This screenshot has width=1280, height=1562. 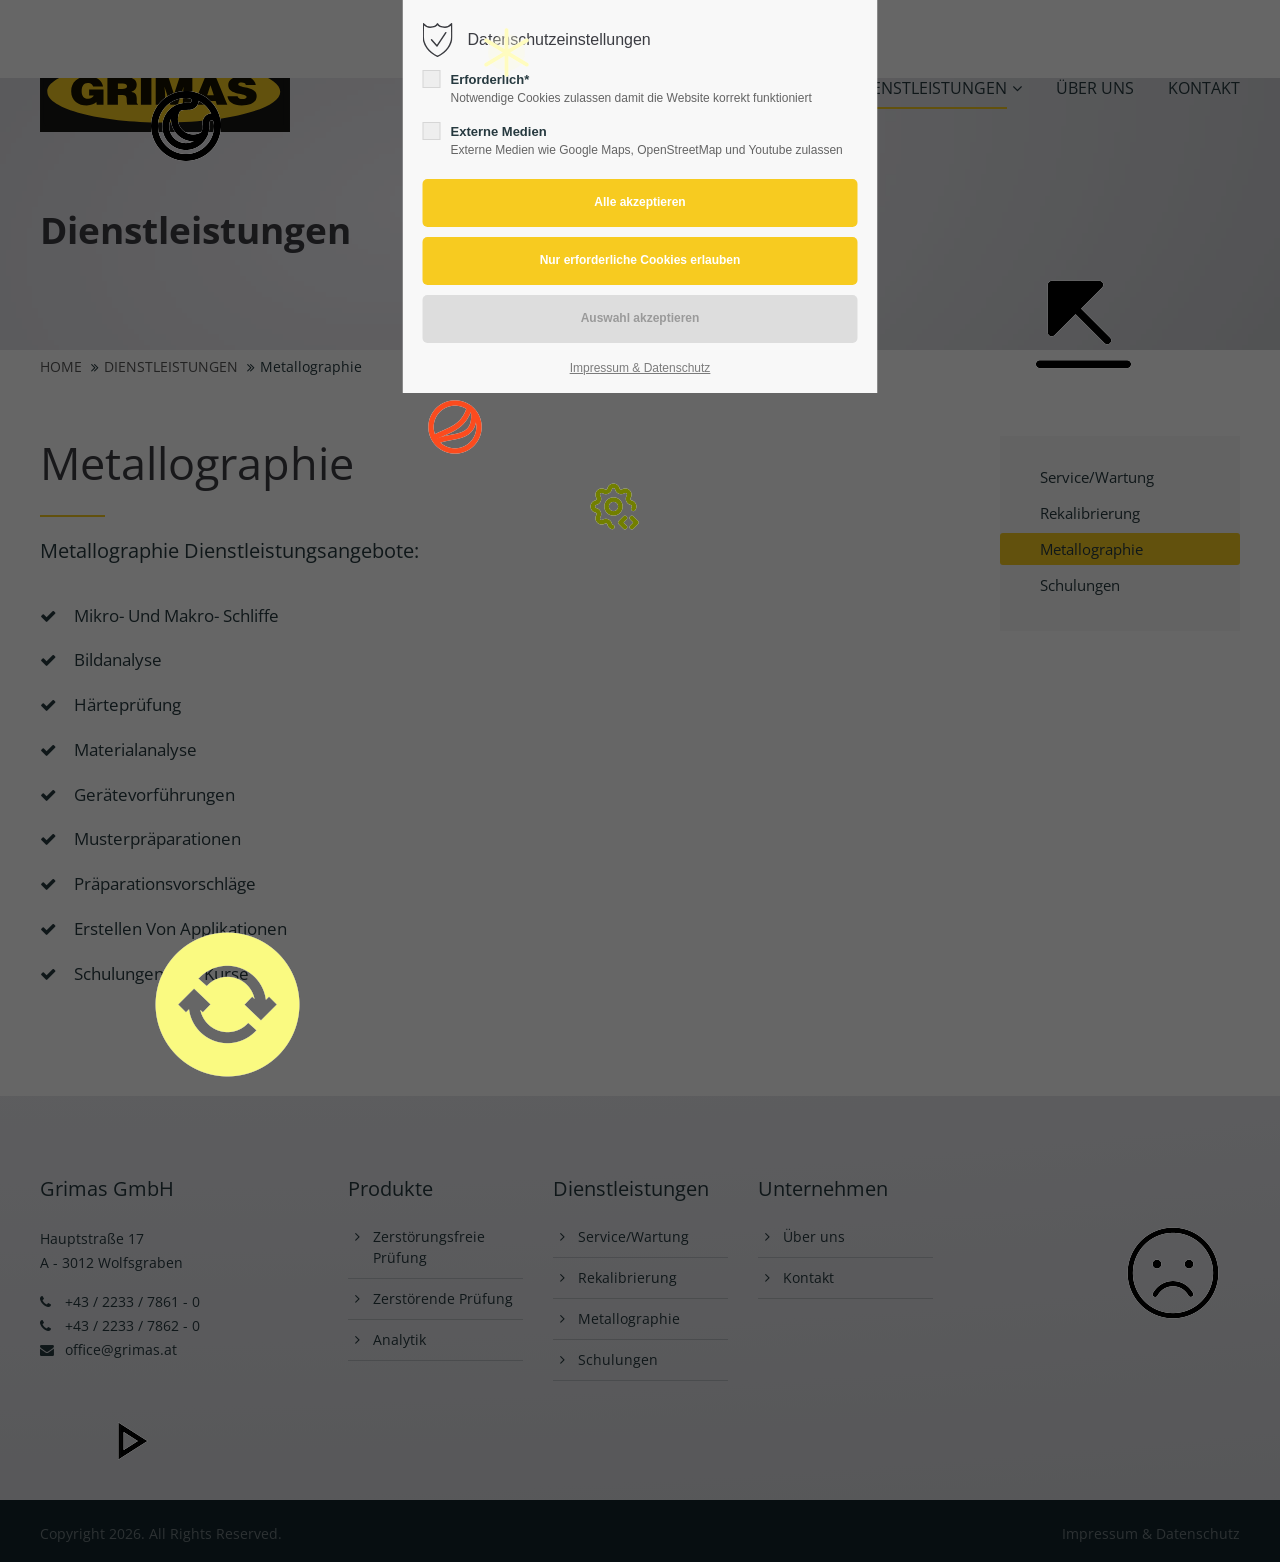 I want to click on sync data or refresh content, so click(x=227, y=1004).